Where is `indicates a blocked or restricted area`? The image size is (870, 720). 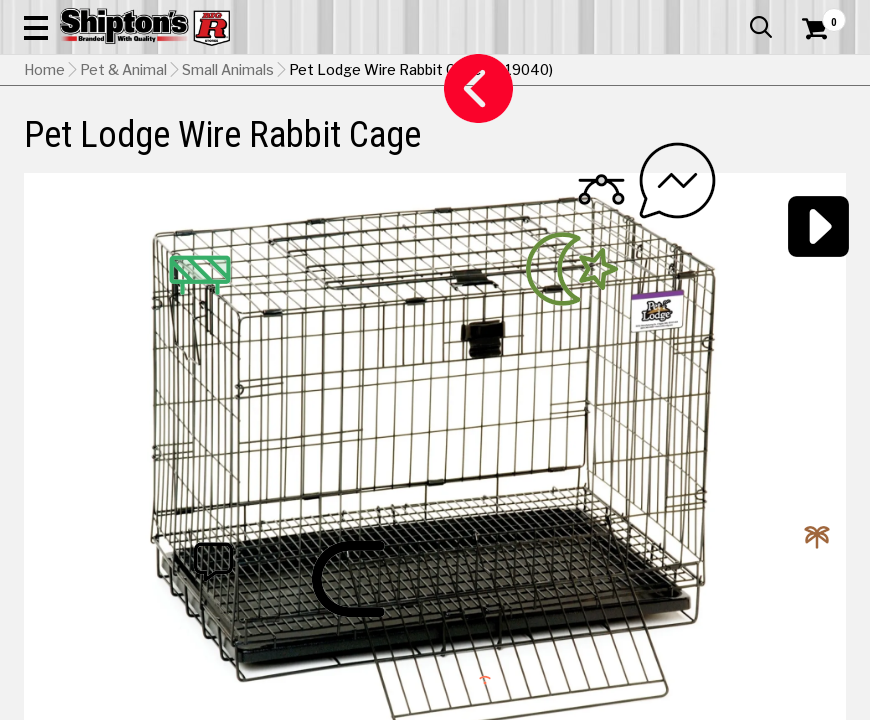 indicates a blocked or restricted area is located at coordinates (200, 273).